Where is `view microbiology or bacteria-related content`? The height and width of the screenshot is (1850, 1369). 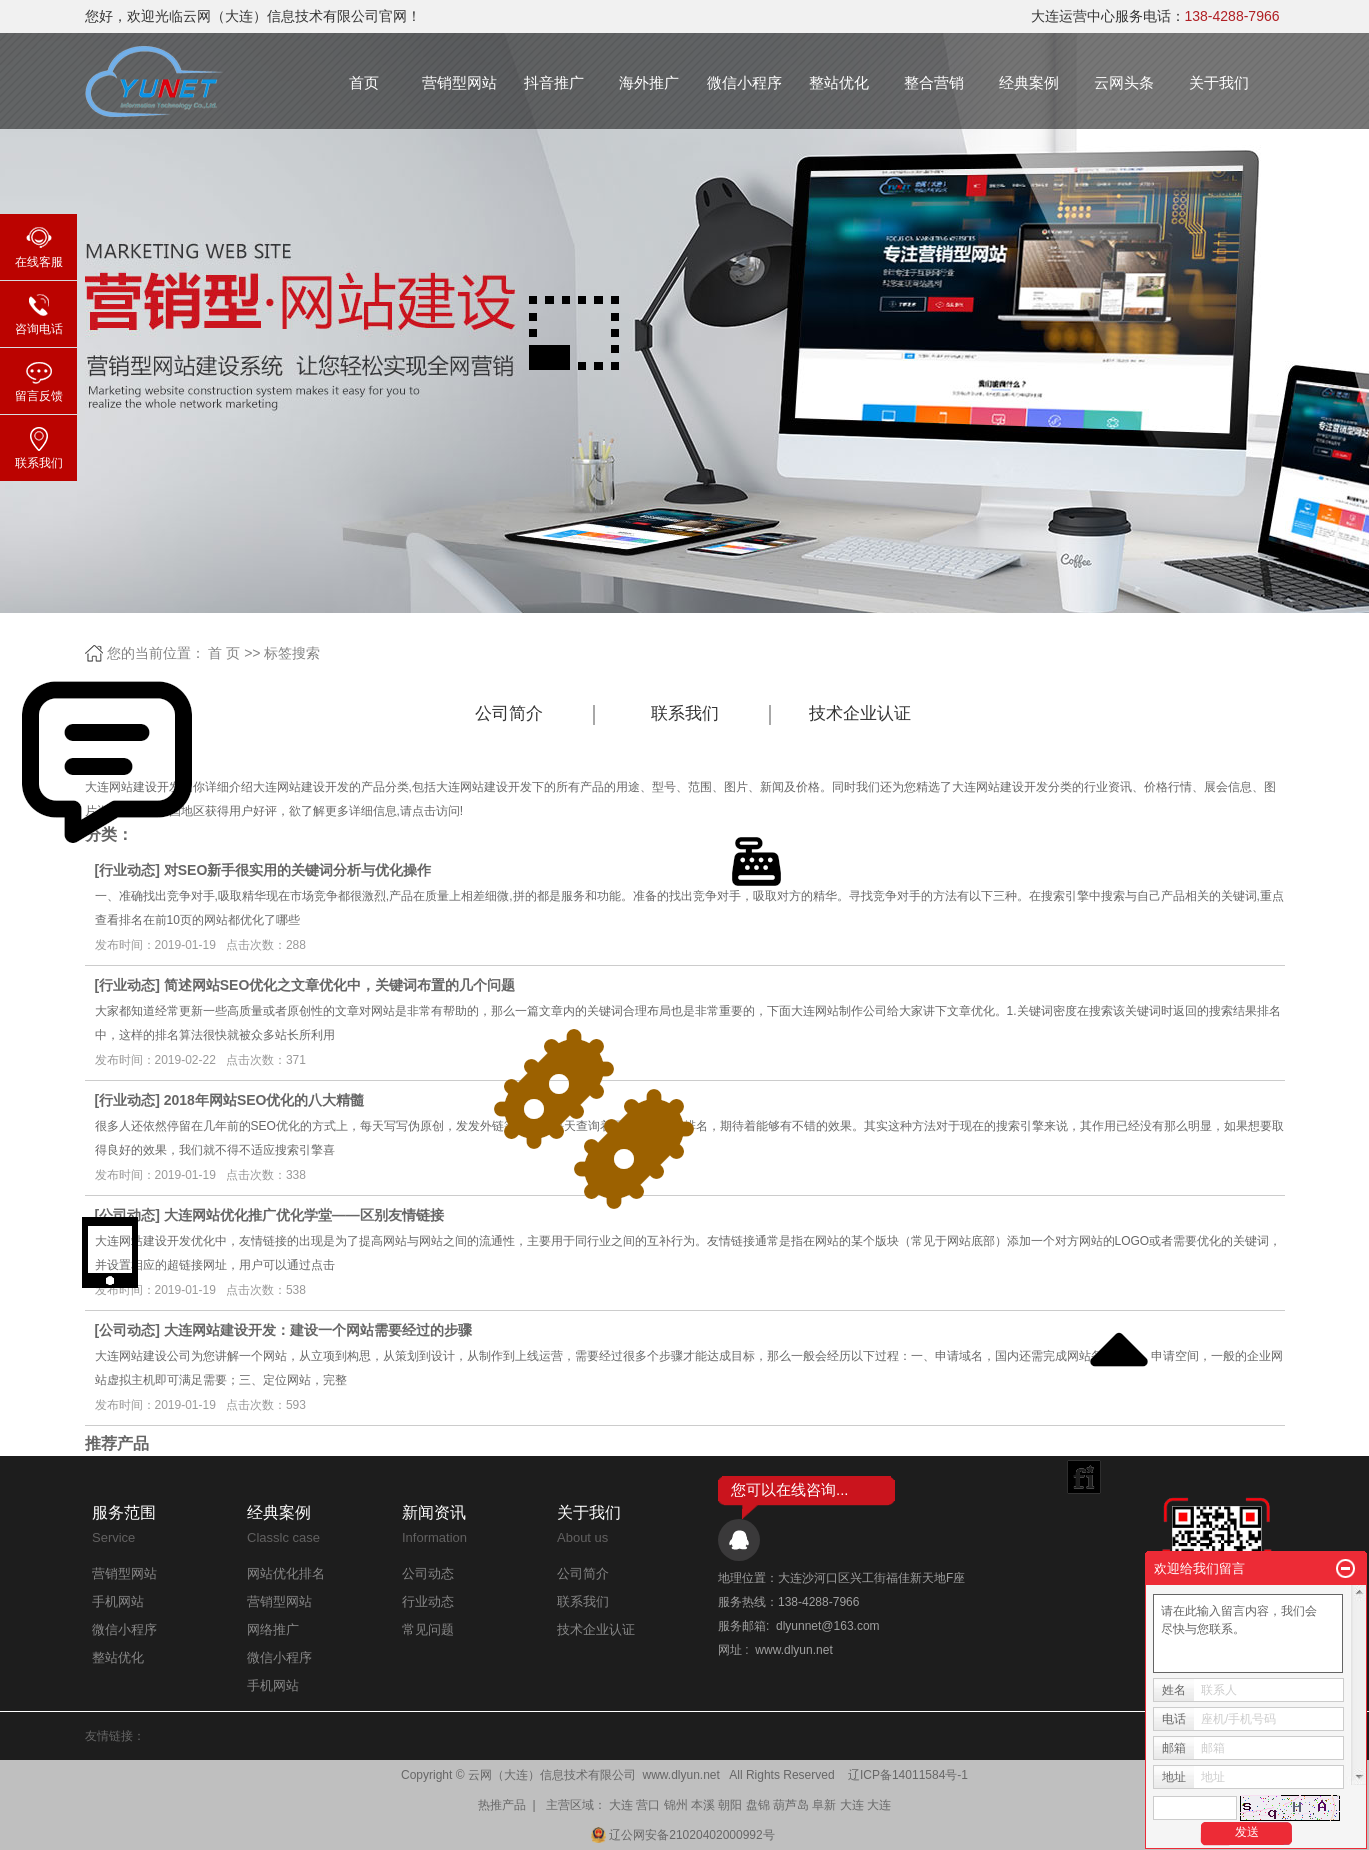 view microbiology or bacteria-related content is located at coordinates (594, 1119).